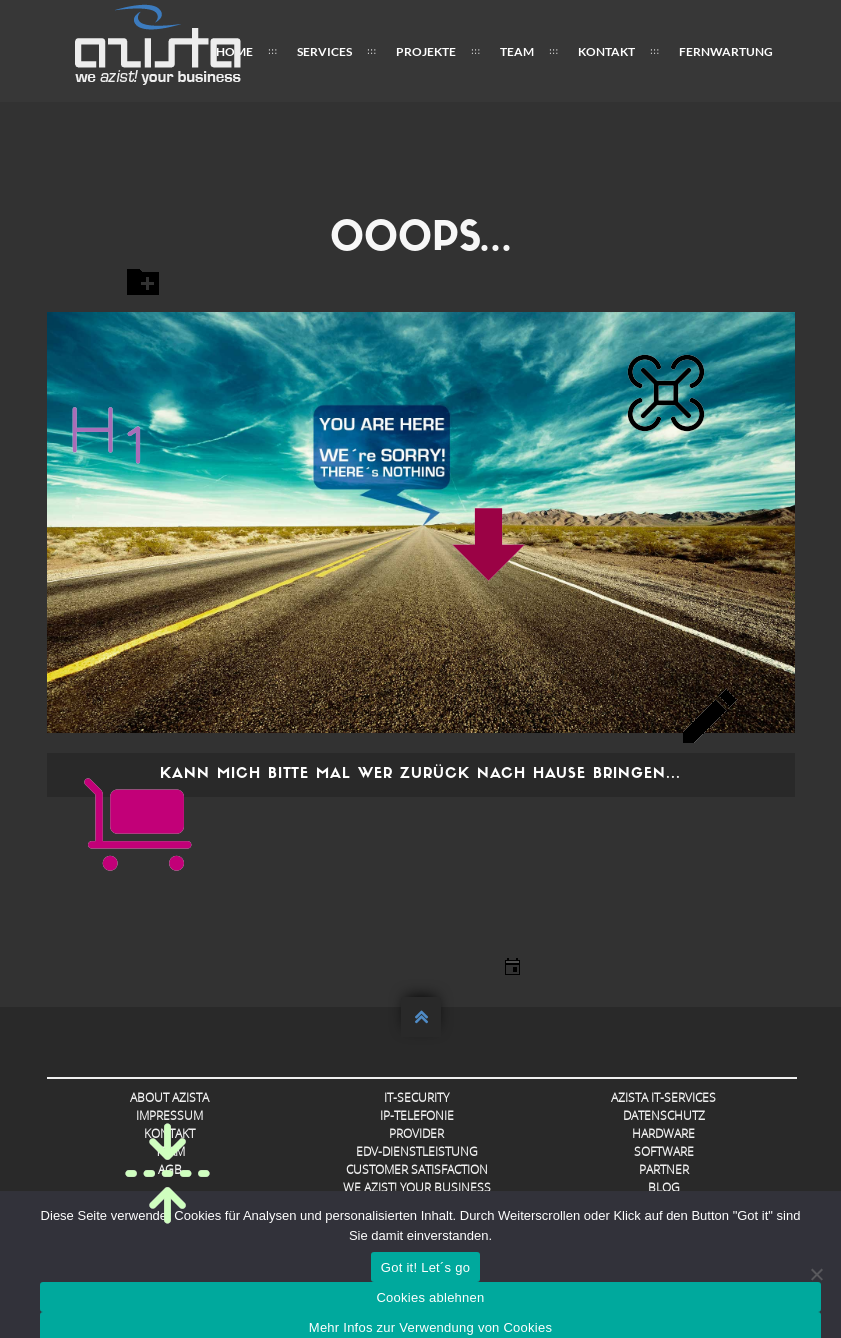  I want to click on view calendar events, so click(512, 966).